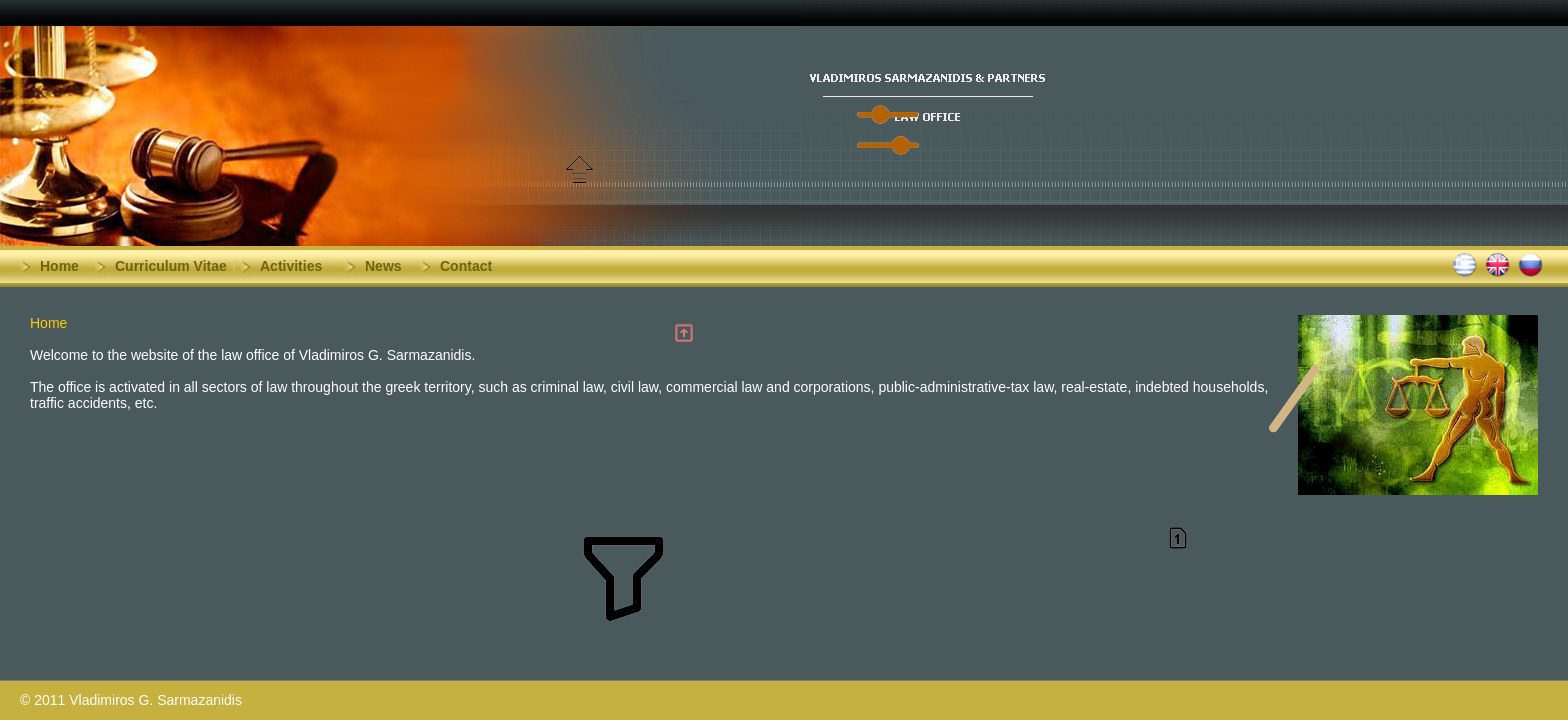 Image resolution: width=1568 pixels, height=720 pixels. What do you see at coordinates (1178, 538) in the screenshot?
I see `sim card slot 1 indicator` at bounding box center [1178, 538].